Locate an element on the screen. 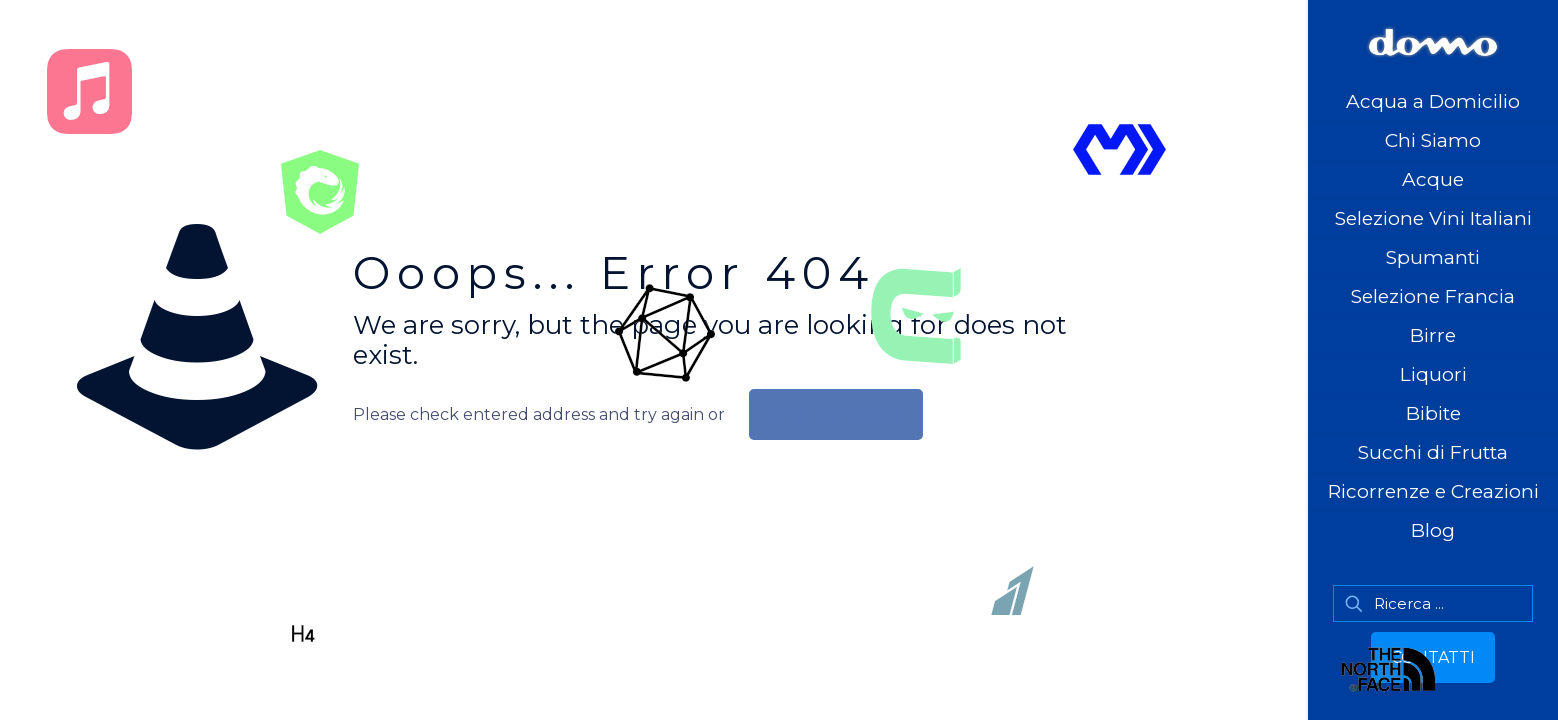  marko javascript framework logo is located at coordinates (1119, 149).